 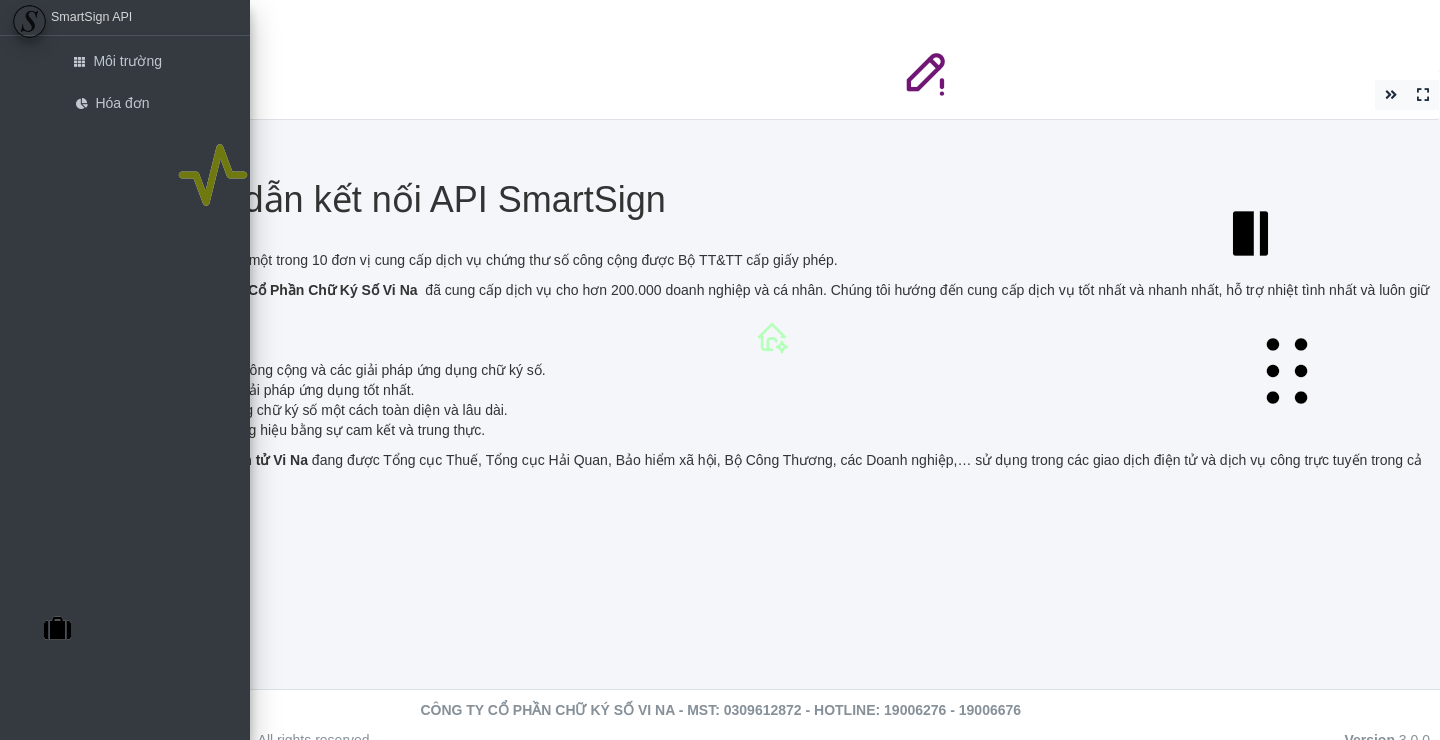 What do you see at coordinates (772, 337) in the screenshot?
I see `access smart home features` at bounding box center [772, 337].